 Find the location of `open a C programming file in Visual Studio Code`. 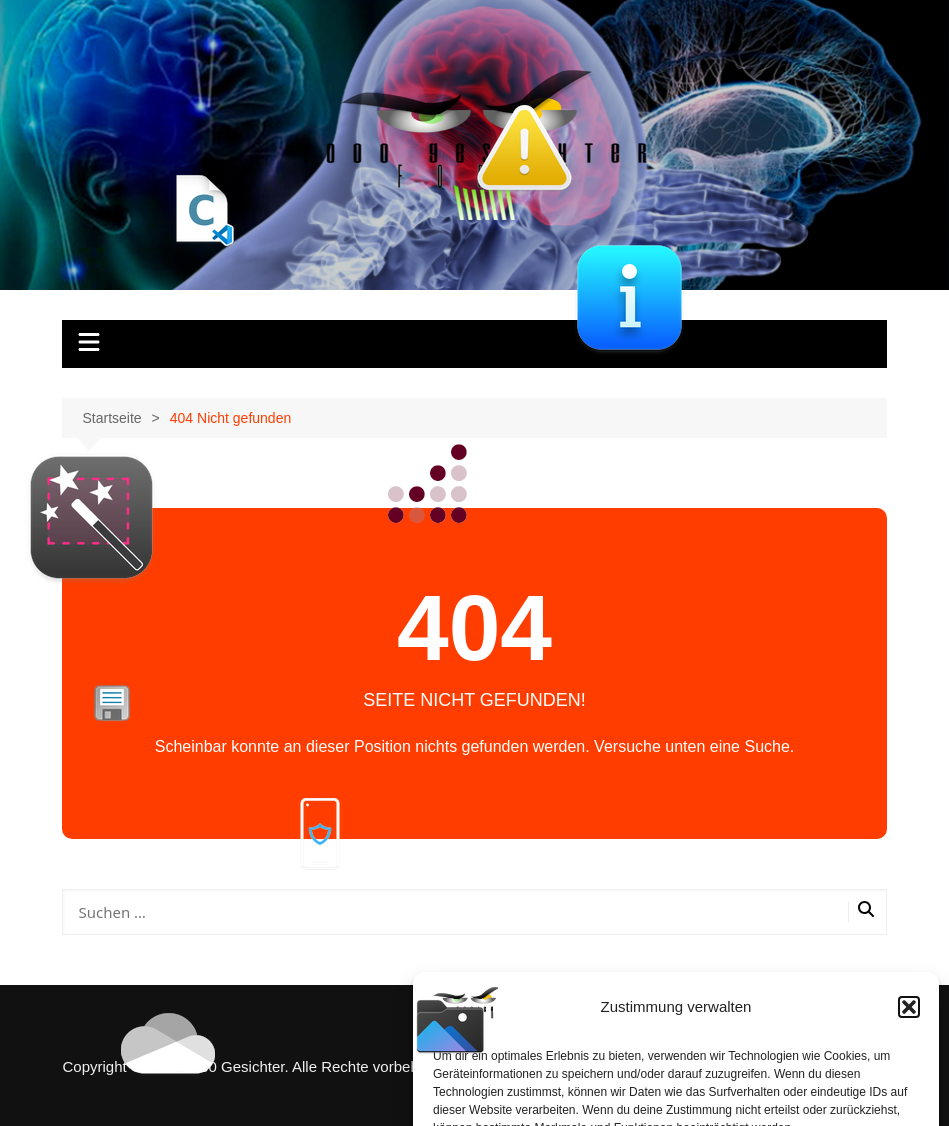

open a C programming file in Visual Studio Code is located at coordinates (202, 210).